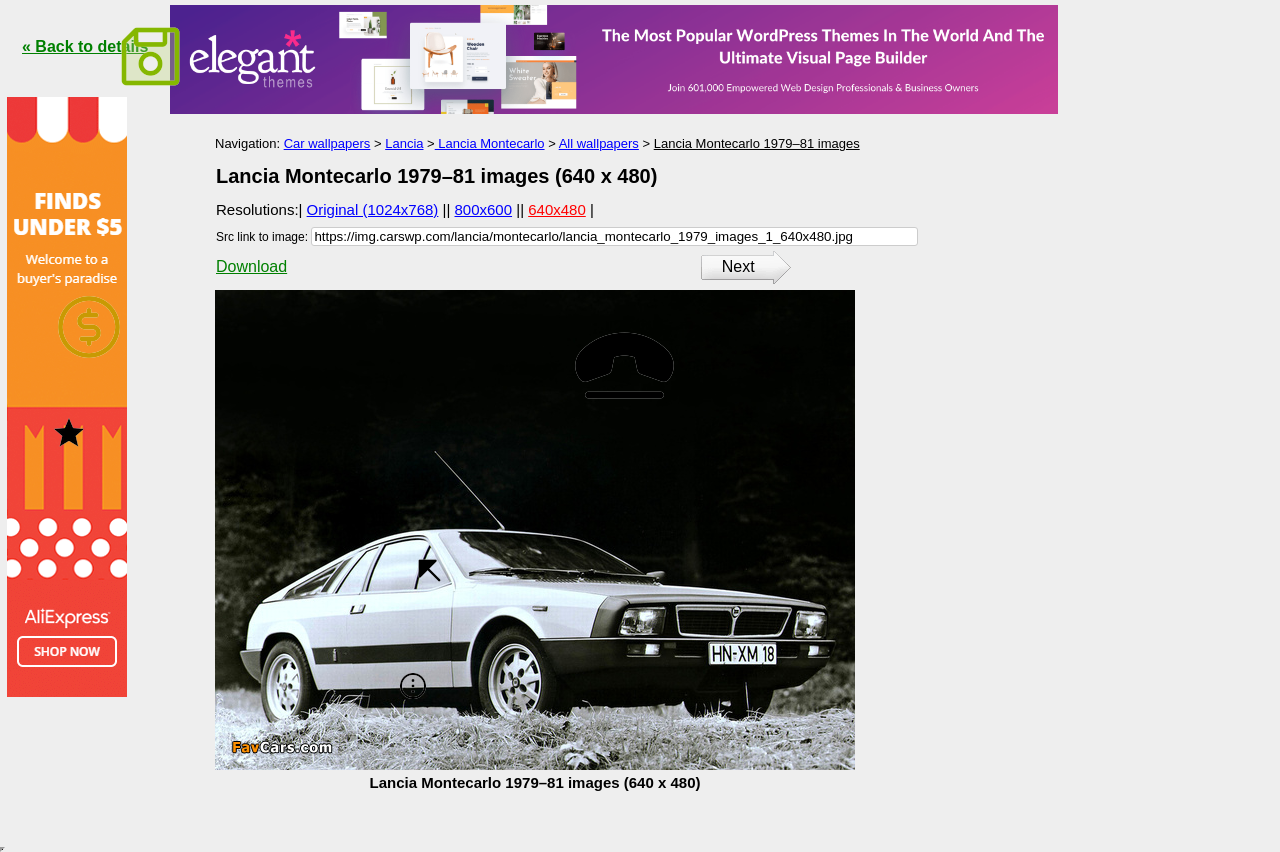 This screenshot has height=852, width=1280. I want to click on end the current phone call, so click(624, 365).